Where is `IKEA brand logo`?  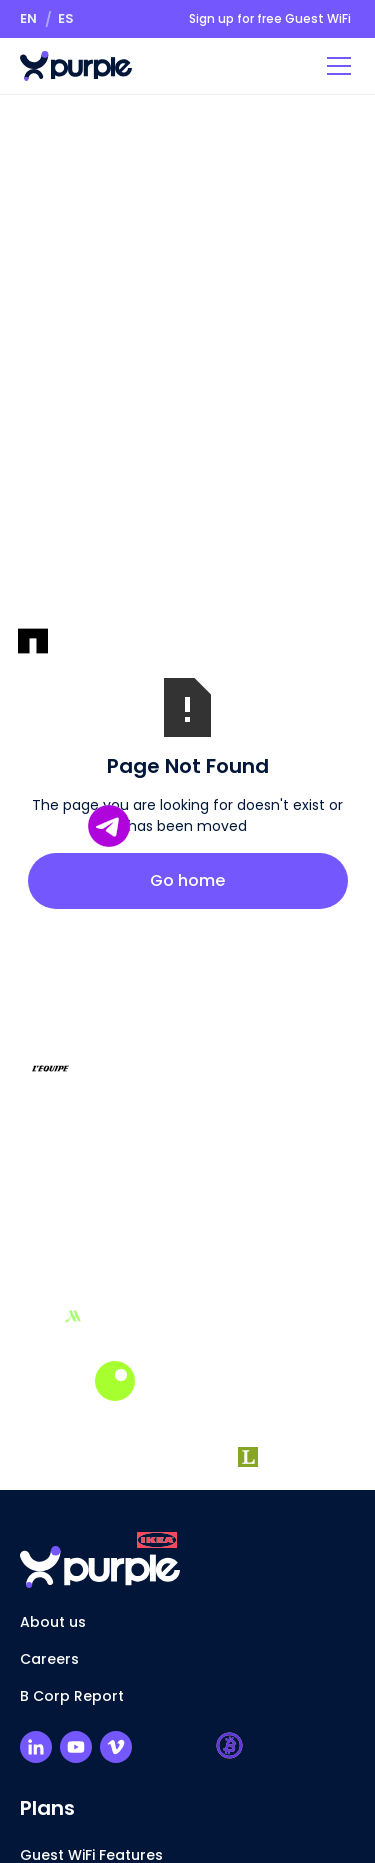 IKEA brand logo is located at coordinates (157, 1540).